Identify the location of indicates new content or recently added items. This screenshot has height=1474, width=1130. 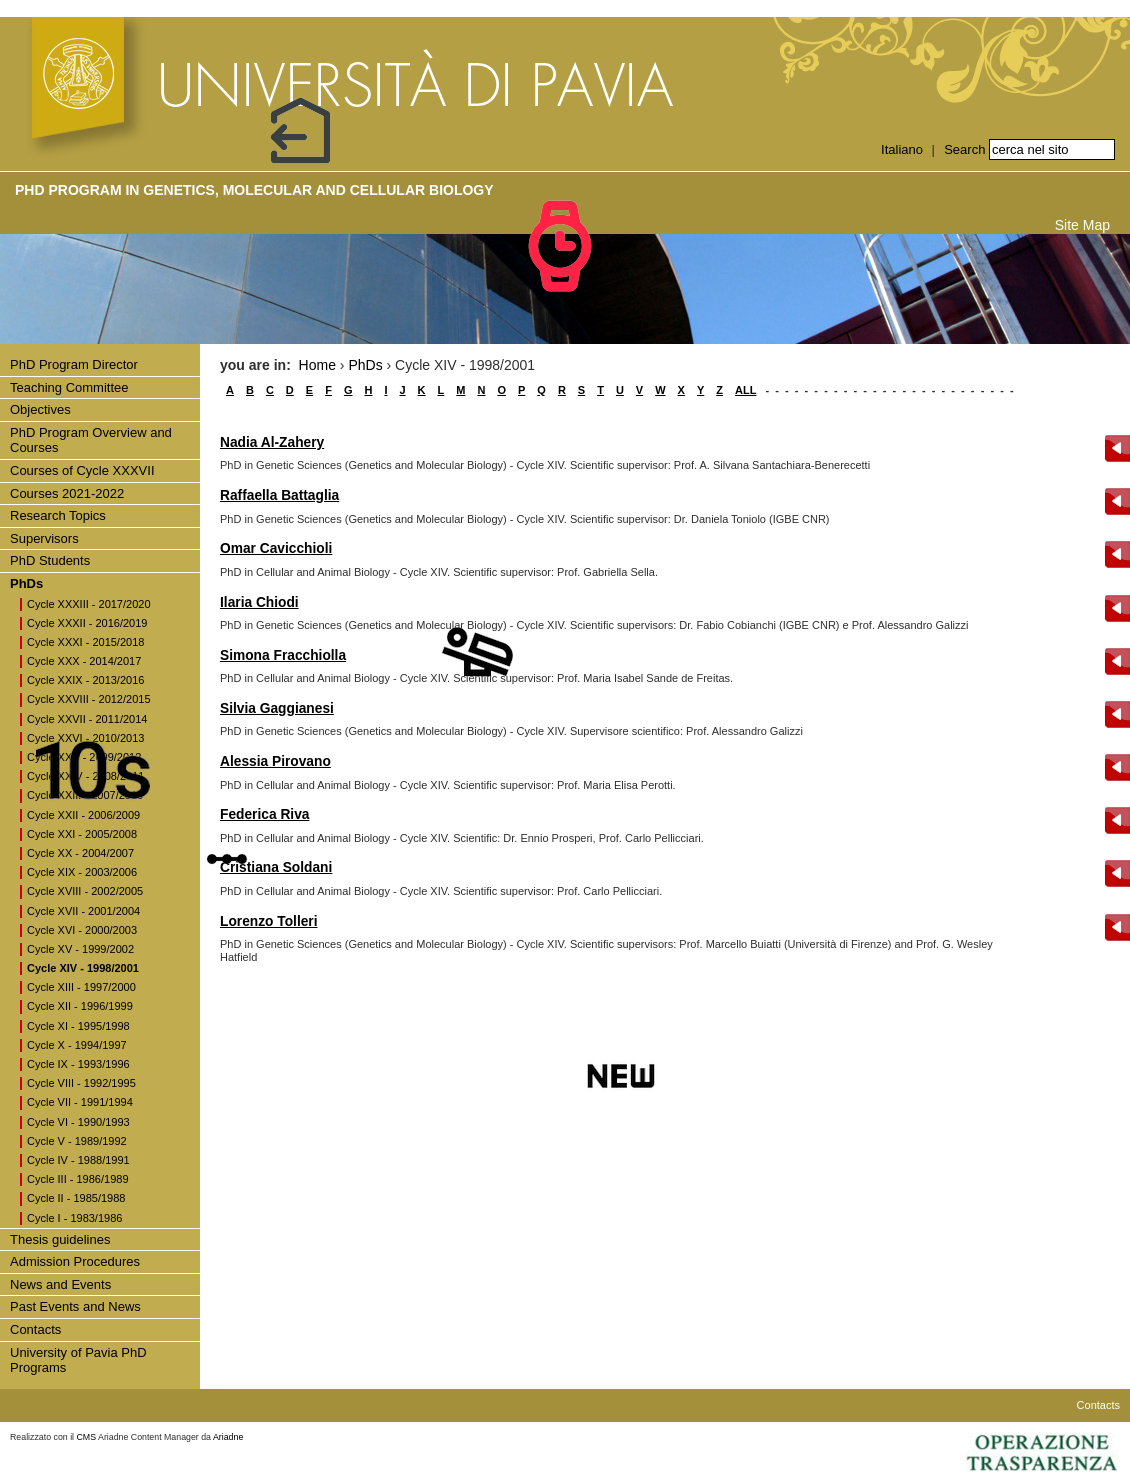
(621, 1076).